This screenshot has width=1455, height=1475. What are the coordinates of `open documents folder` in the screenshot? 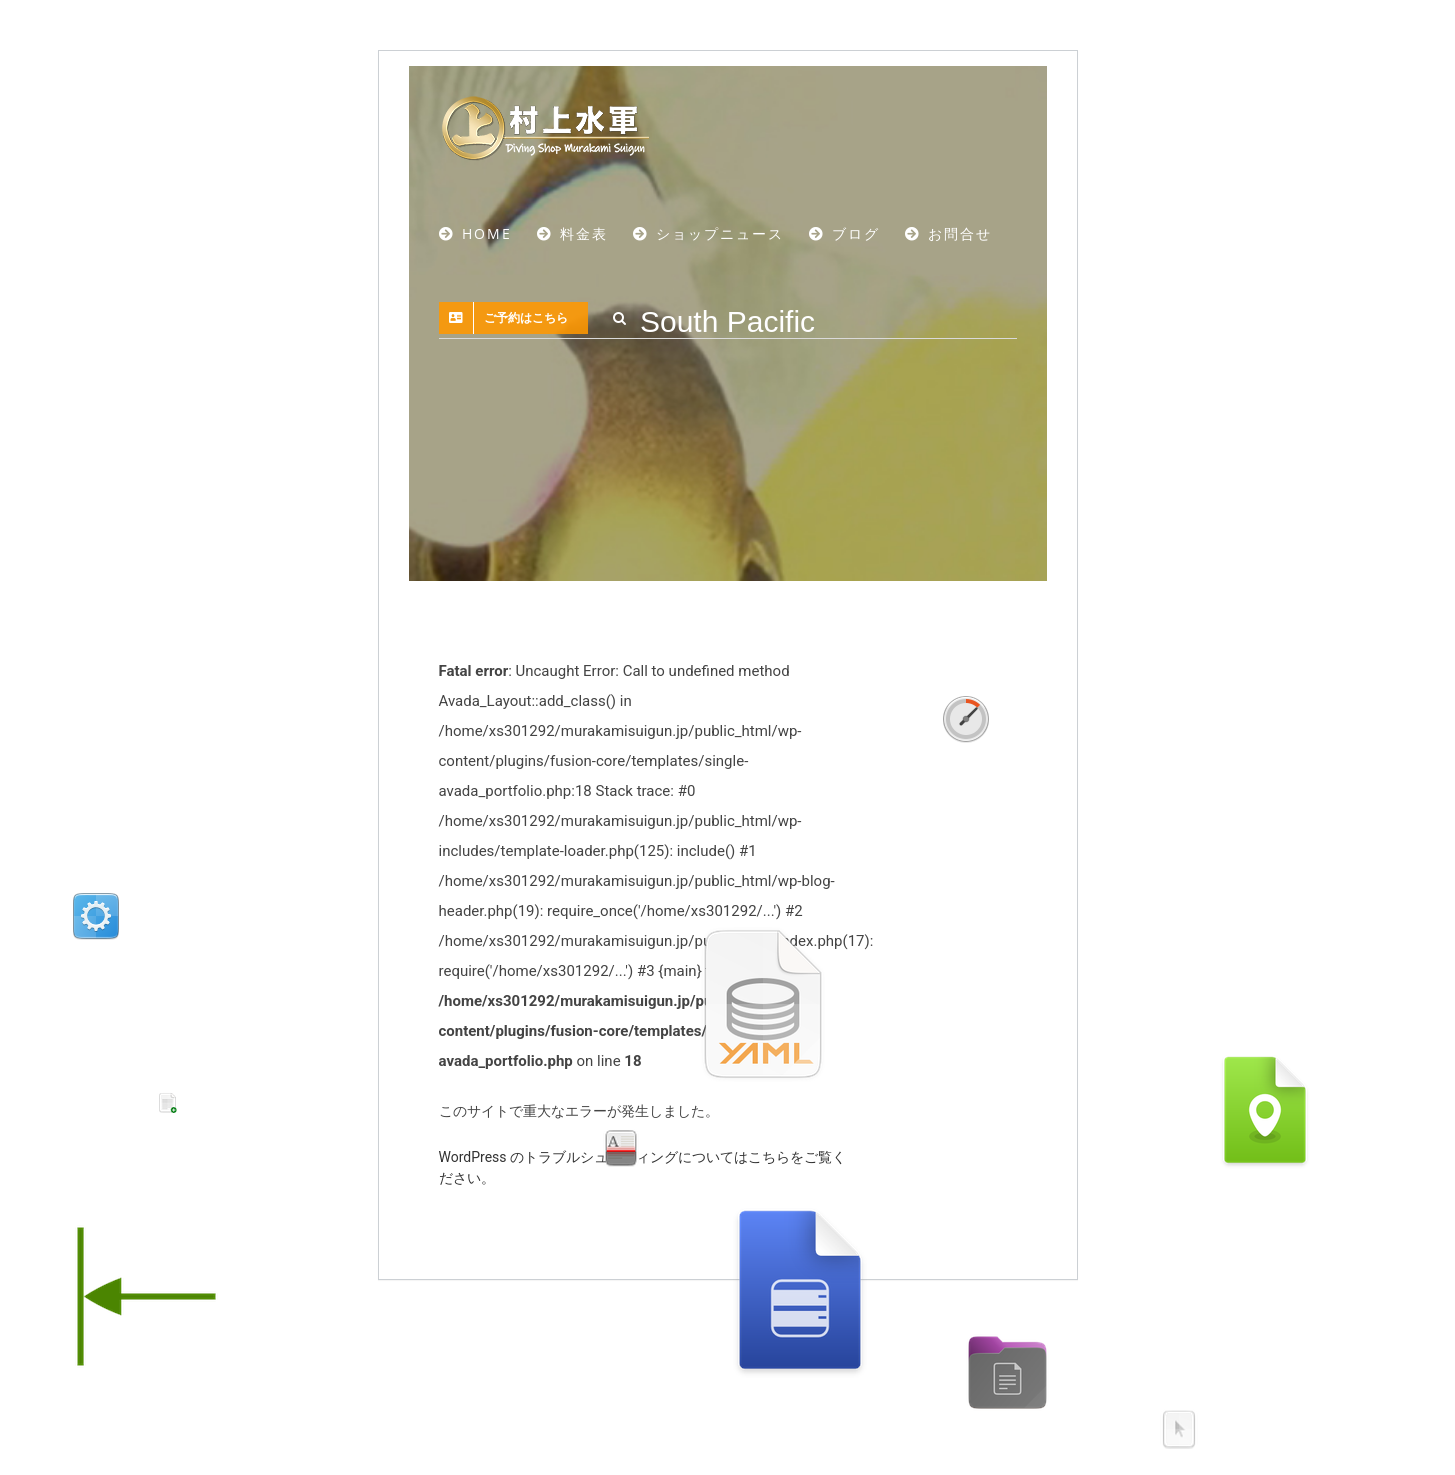 It's located at (1007, 1372).